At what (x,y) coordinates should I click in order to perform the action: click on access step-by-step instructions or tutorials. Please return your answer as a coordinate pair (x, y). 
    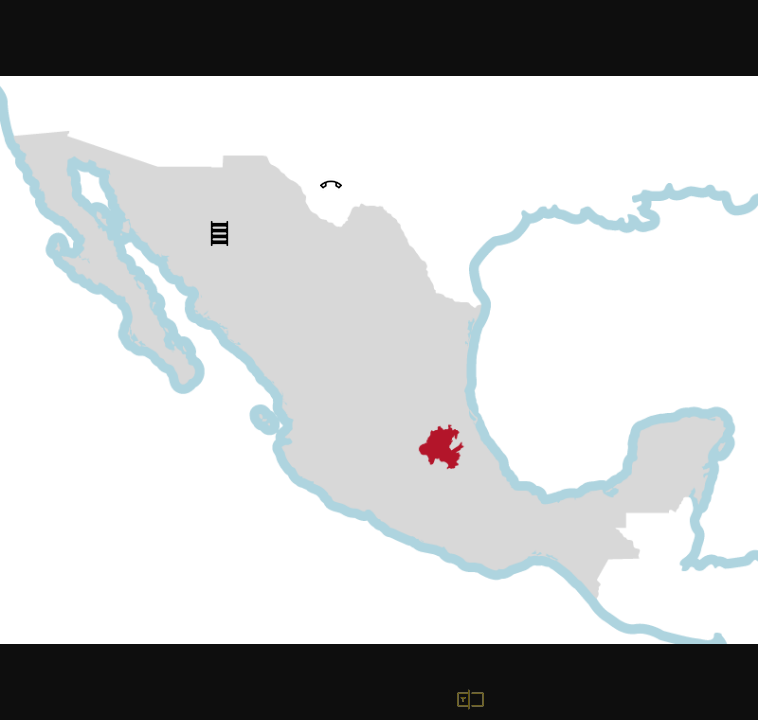
    Looking at the image, I should click on (219, 233).